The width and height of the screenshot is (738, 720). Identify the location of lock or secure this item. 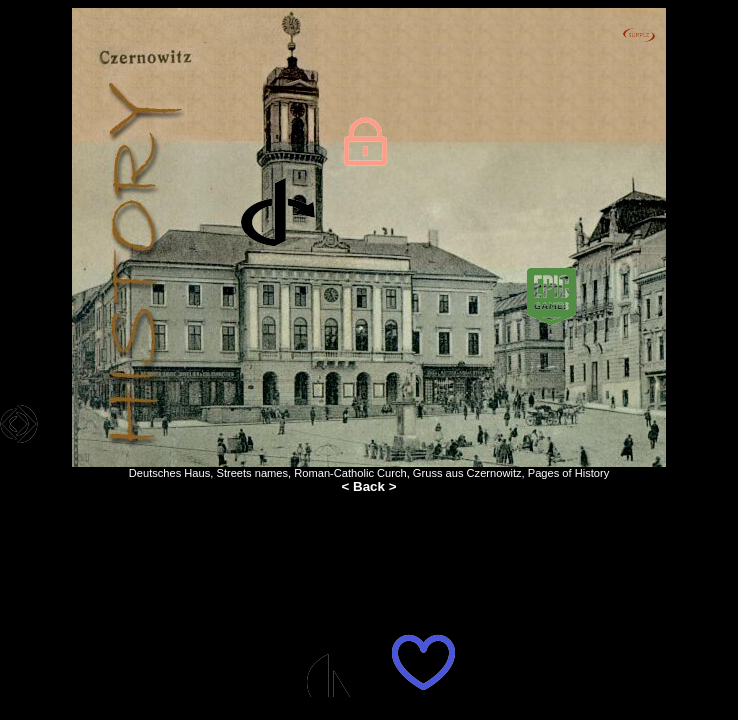
(365, 141).